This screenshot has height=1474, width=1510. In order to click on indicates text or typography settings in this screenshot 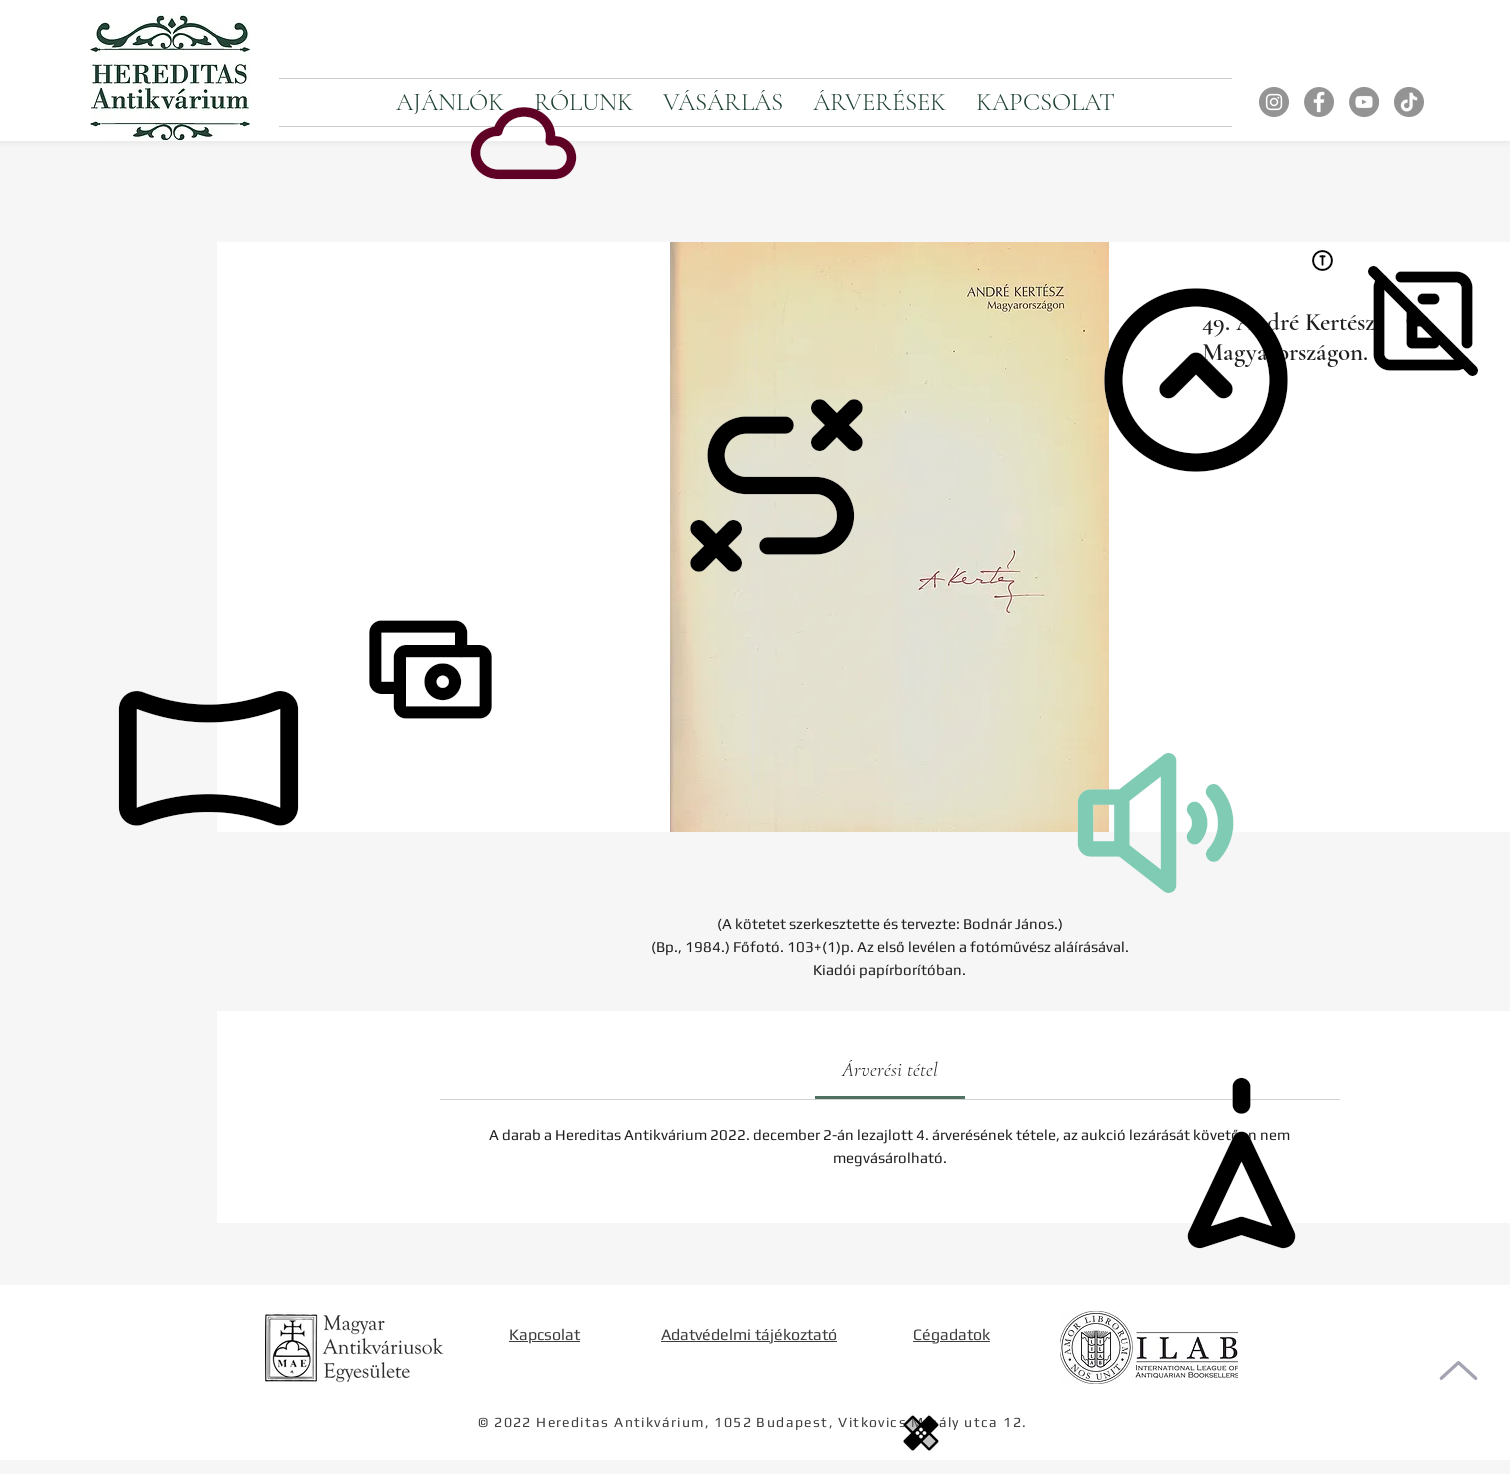, I will do `click(1322, 260)`.